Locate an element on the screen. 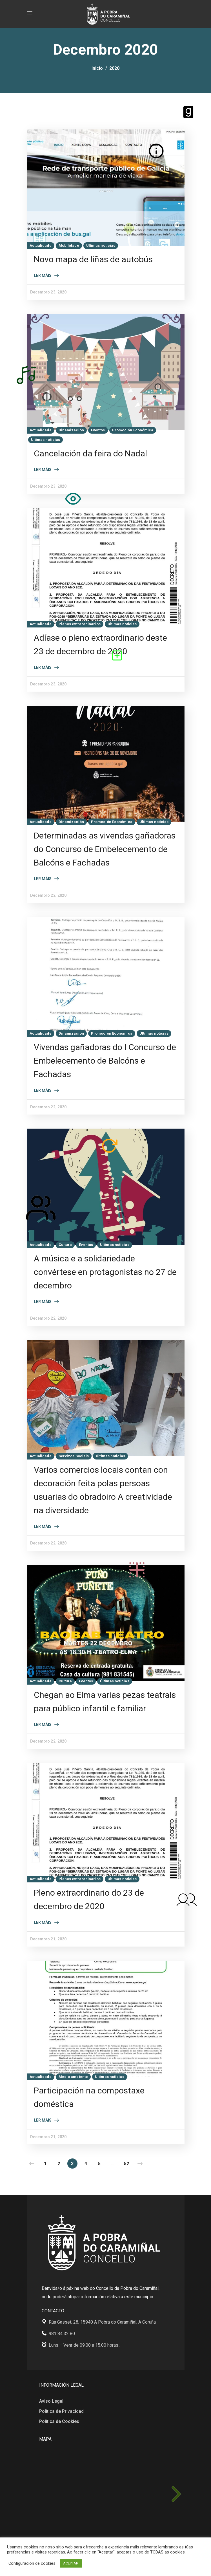  view all users or team members is located at coordinates (41, 1208).